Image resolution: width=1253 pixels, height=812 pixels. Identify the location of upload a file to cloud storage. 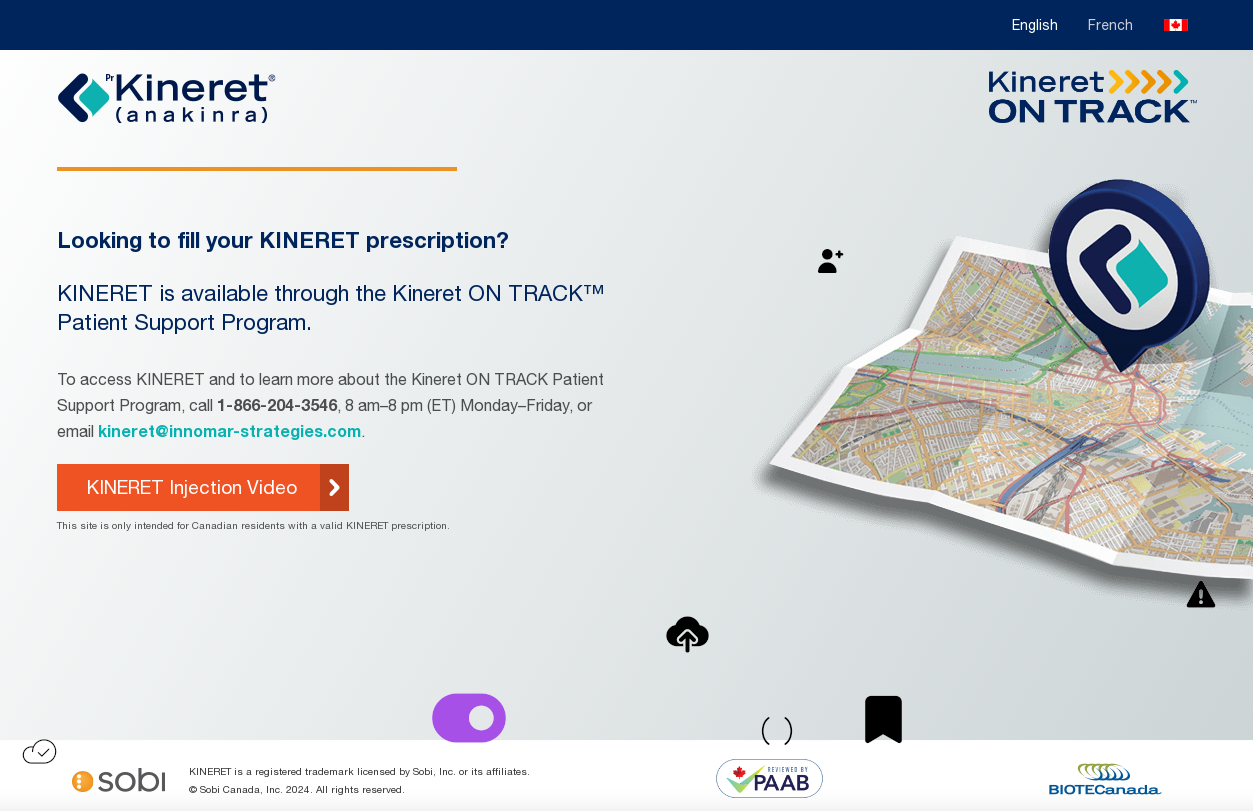
(687, 633).